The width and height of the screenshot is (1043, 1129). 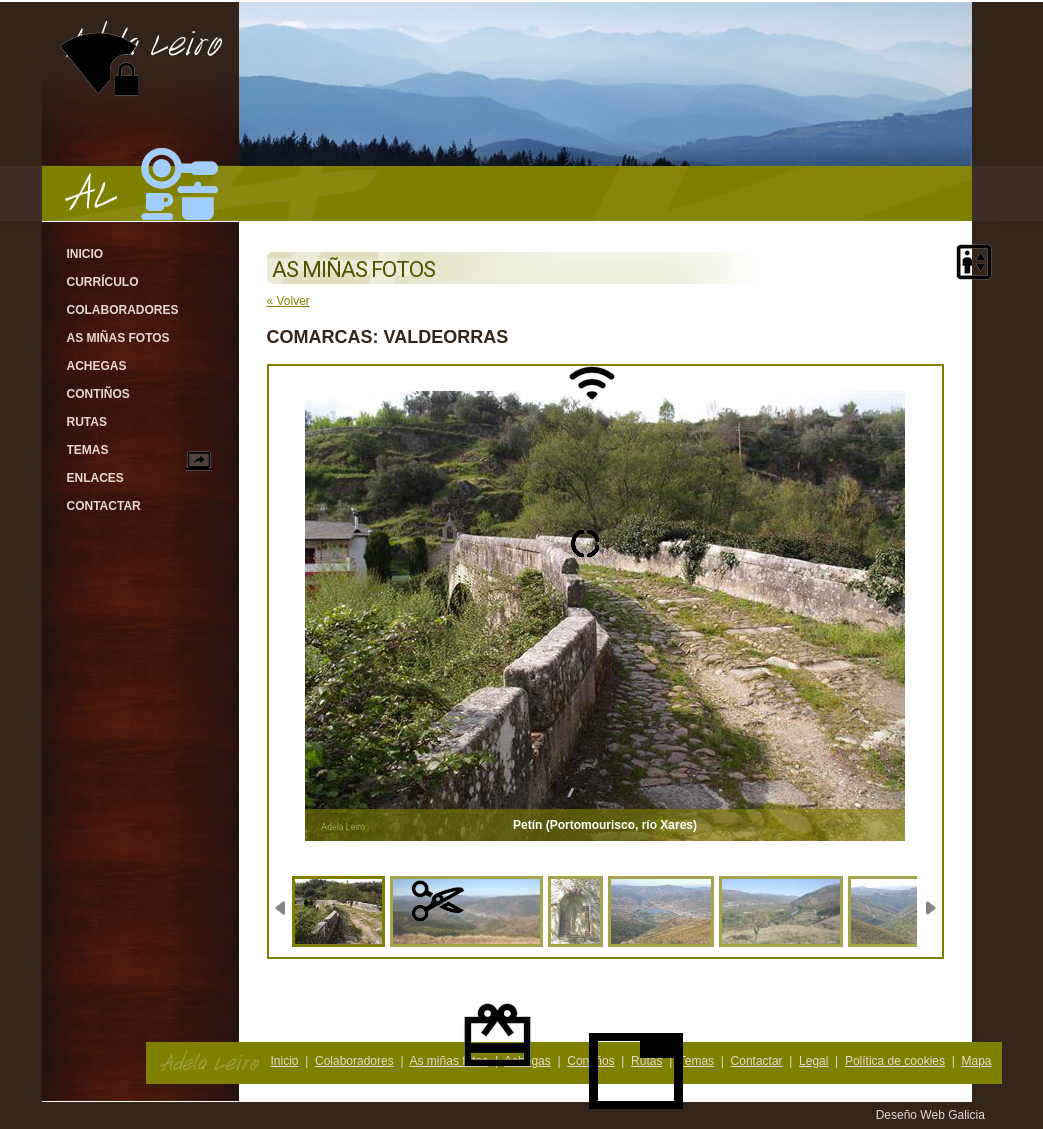 I want to click on indicates active wifi connection, so click(x=592, y=383).